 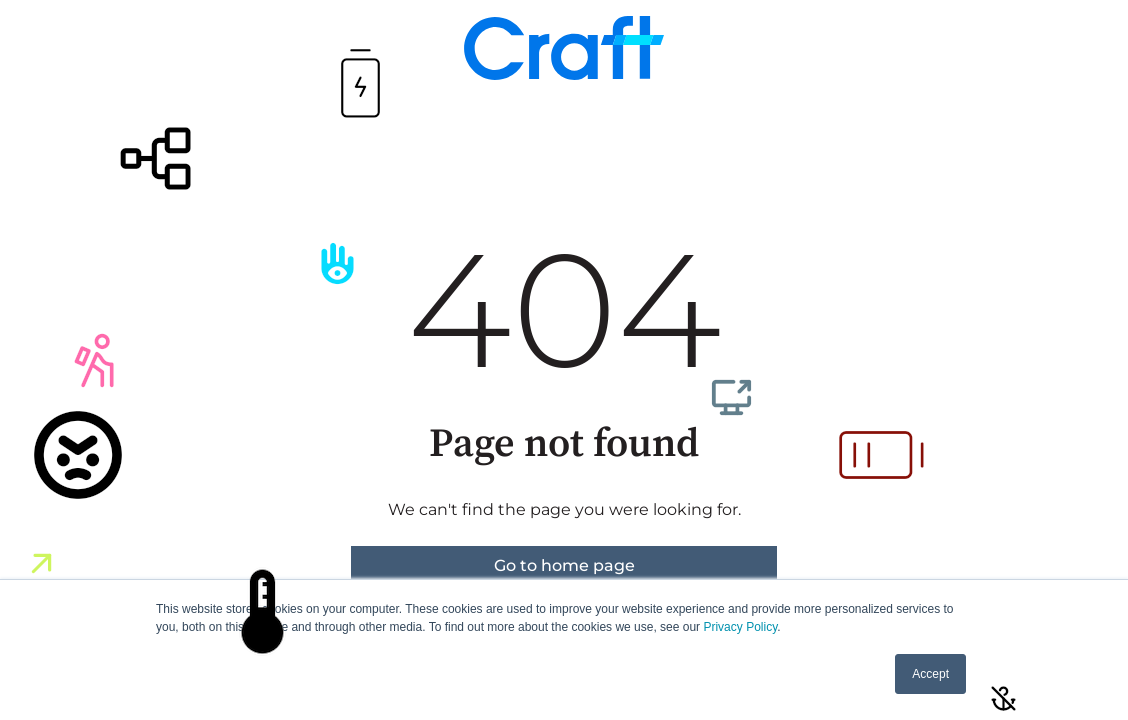 What do you see at coordinates (1003, 698) in the screenshot?
I see `disable anchor or fixed position` at bounding box center [1003, 698].